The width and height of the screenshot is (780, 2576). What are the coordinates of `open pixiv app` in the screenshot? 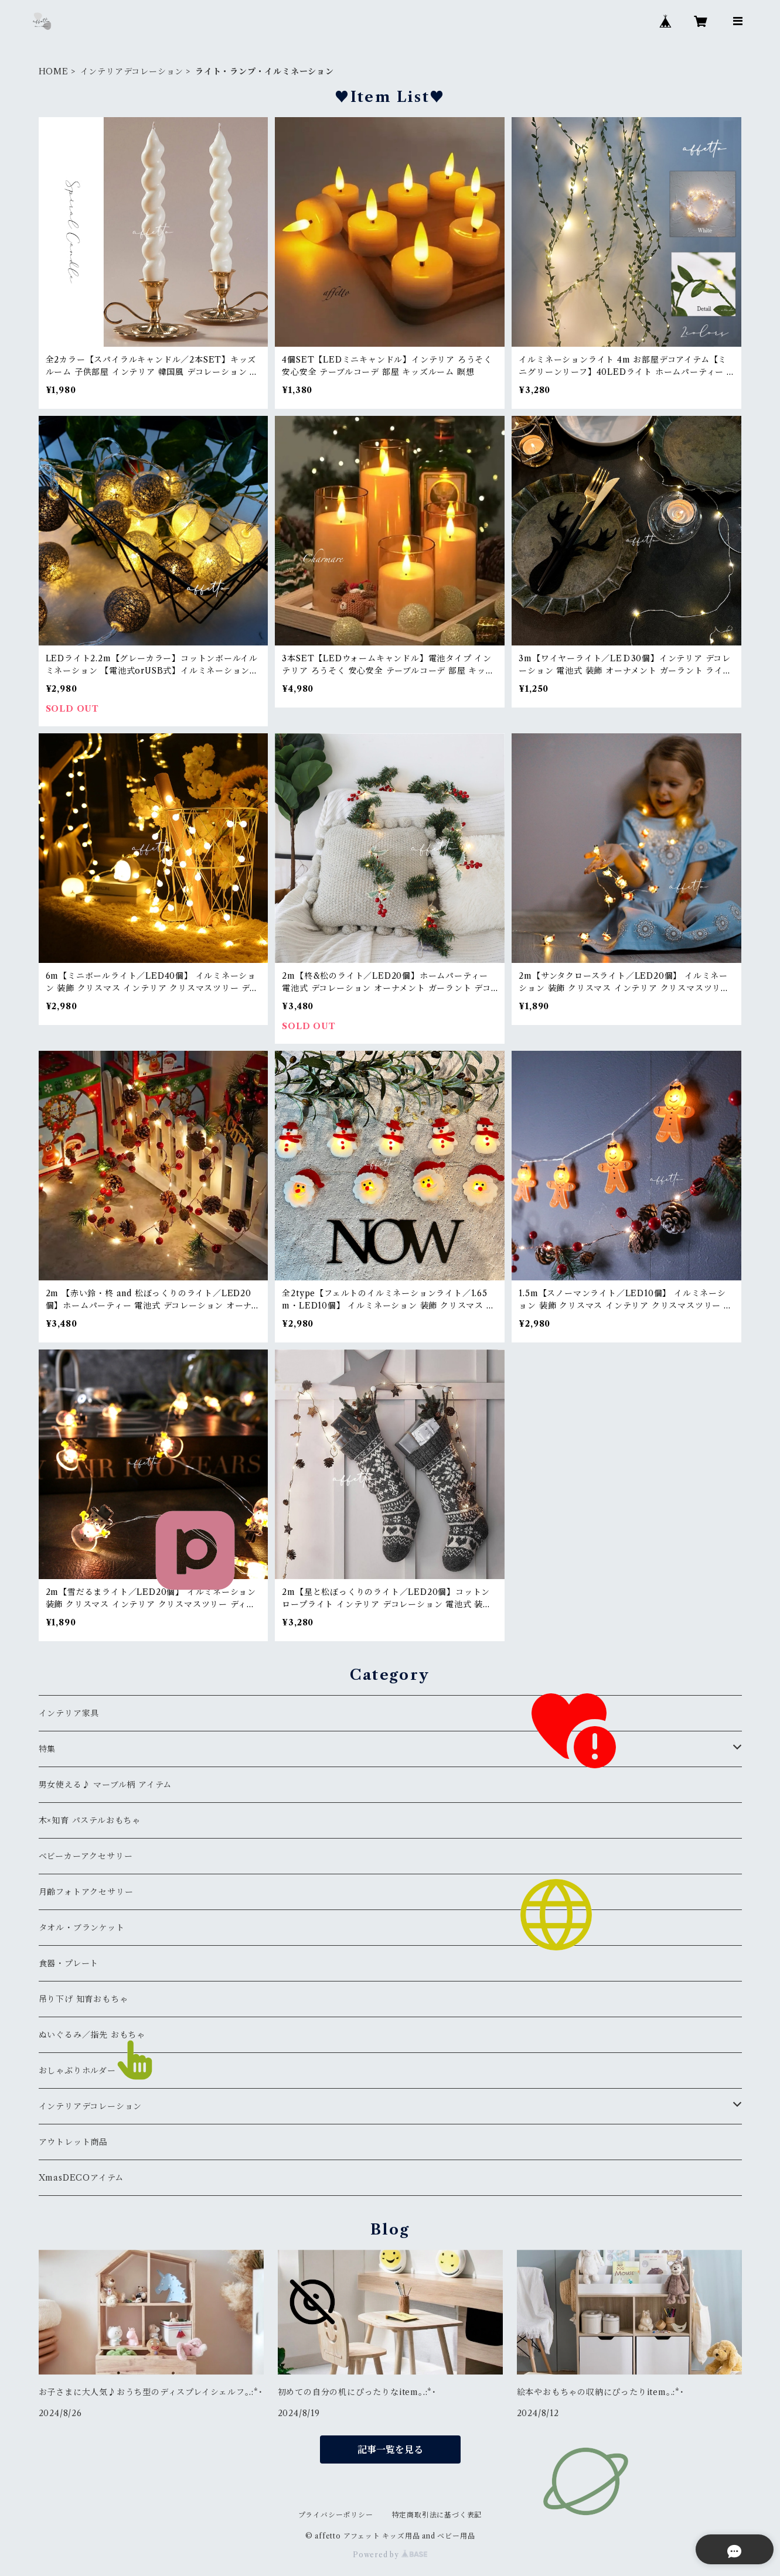 It's located at (195, 1550).